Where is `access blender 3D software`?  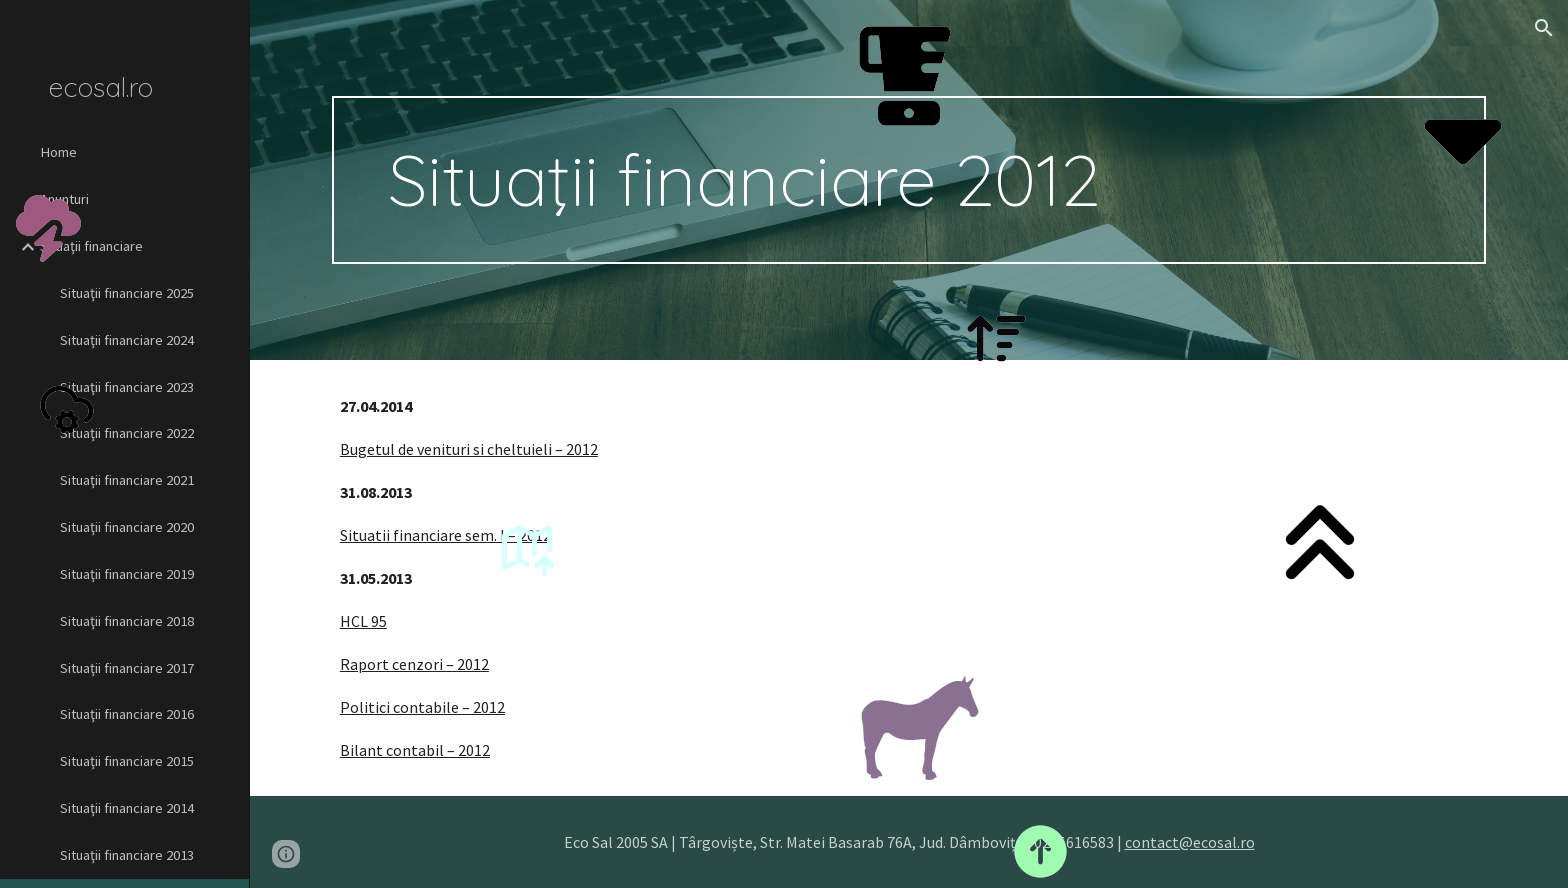 access blender 3D software is located at coordinates (909, 76).